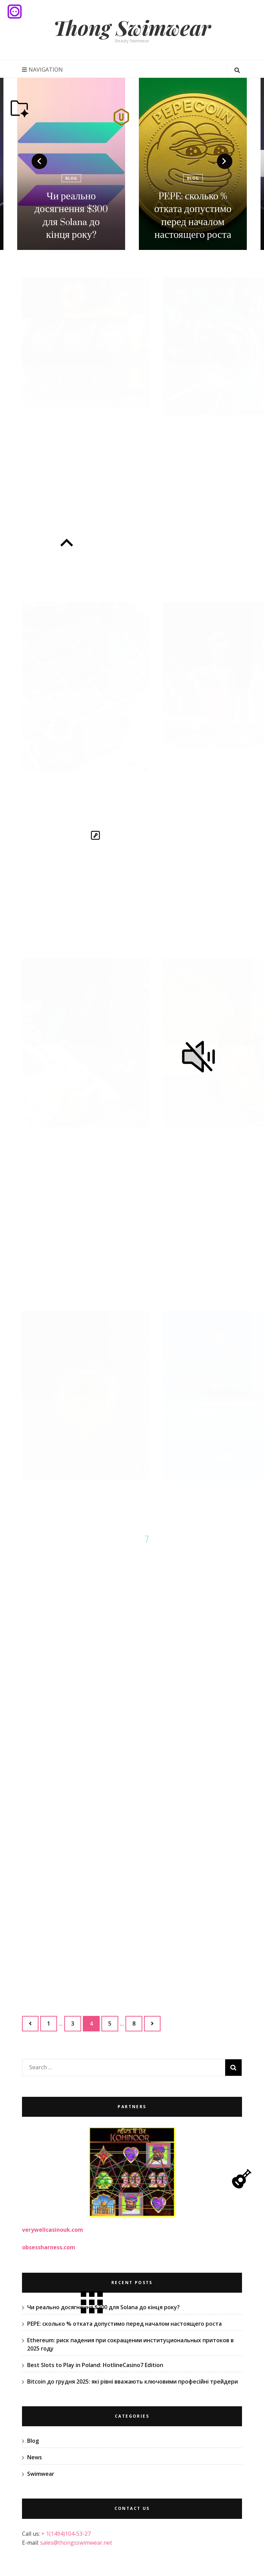 The width and height of the screenshot is (264, 2576). What do you see at coordinates (67, 543) in the screenshot?
I see `collapse an expanded section or menu` at bounding box center [67, 543].